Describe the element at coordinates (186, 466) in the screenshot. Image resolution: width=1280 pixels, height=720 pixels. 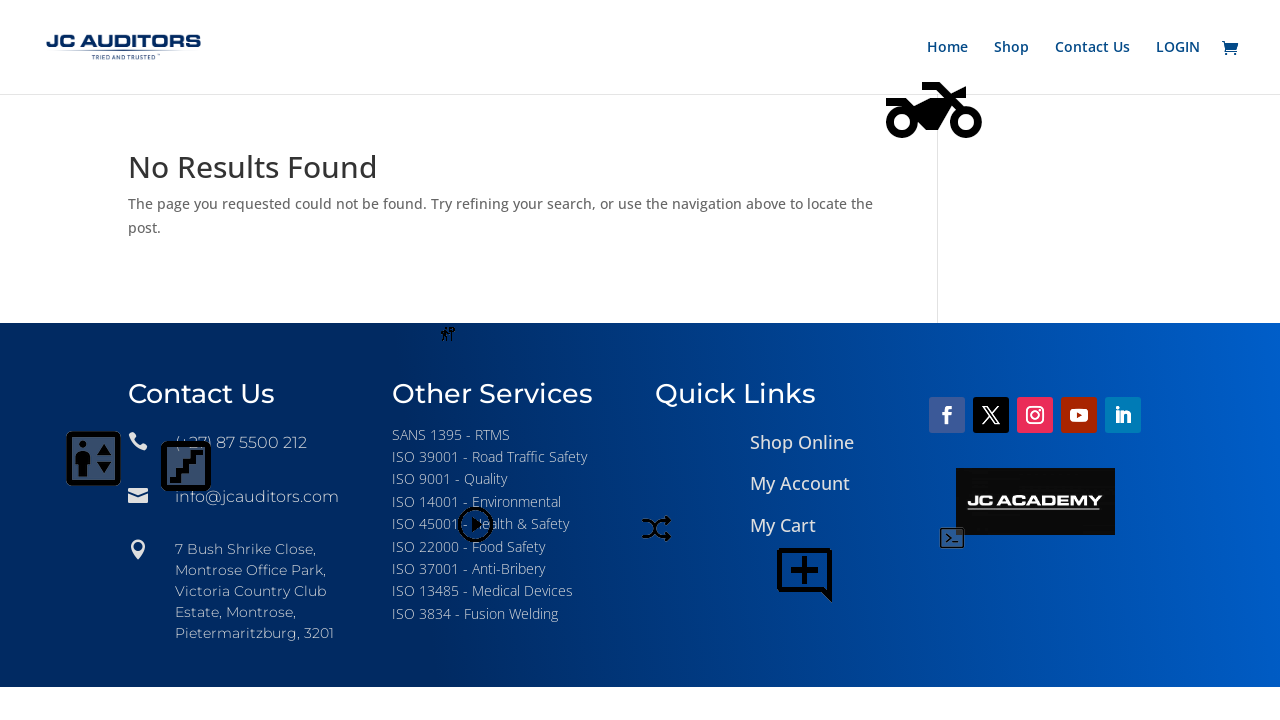
I see `indicates stairs available at this location` at that location.